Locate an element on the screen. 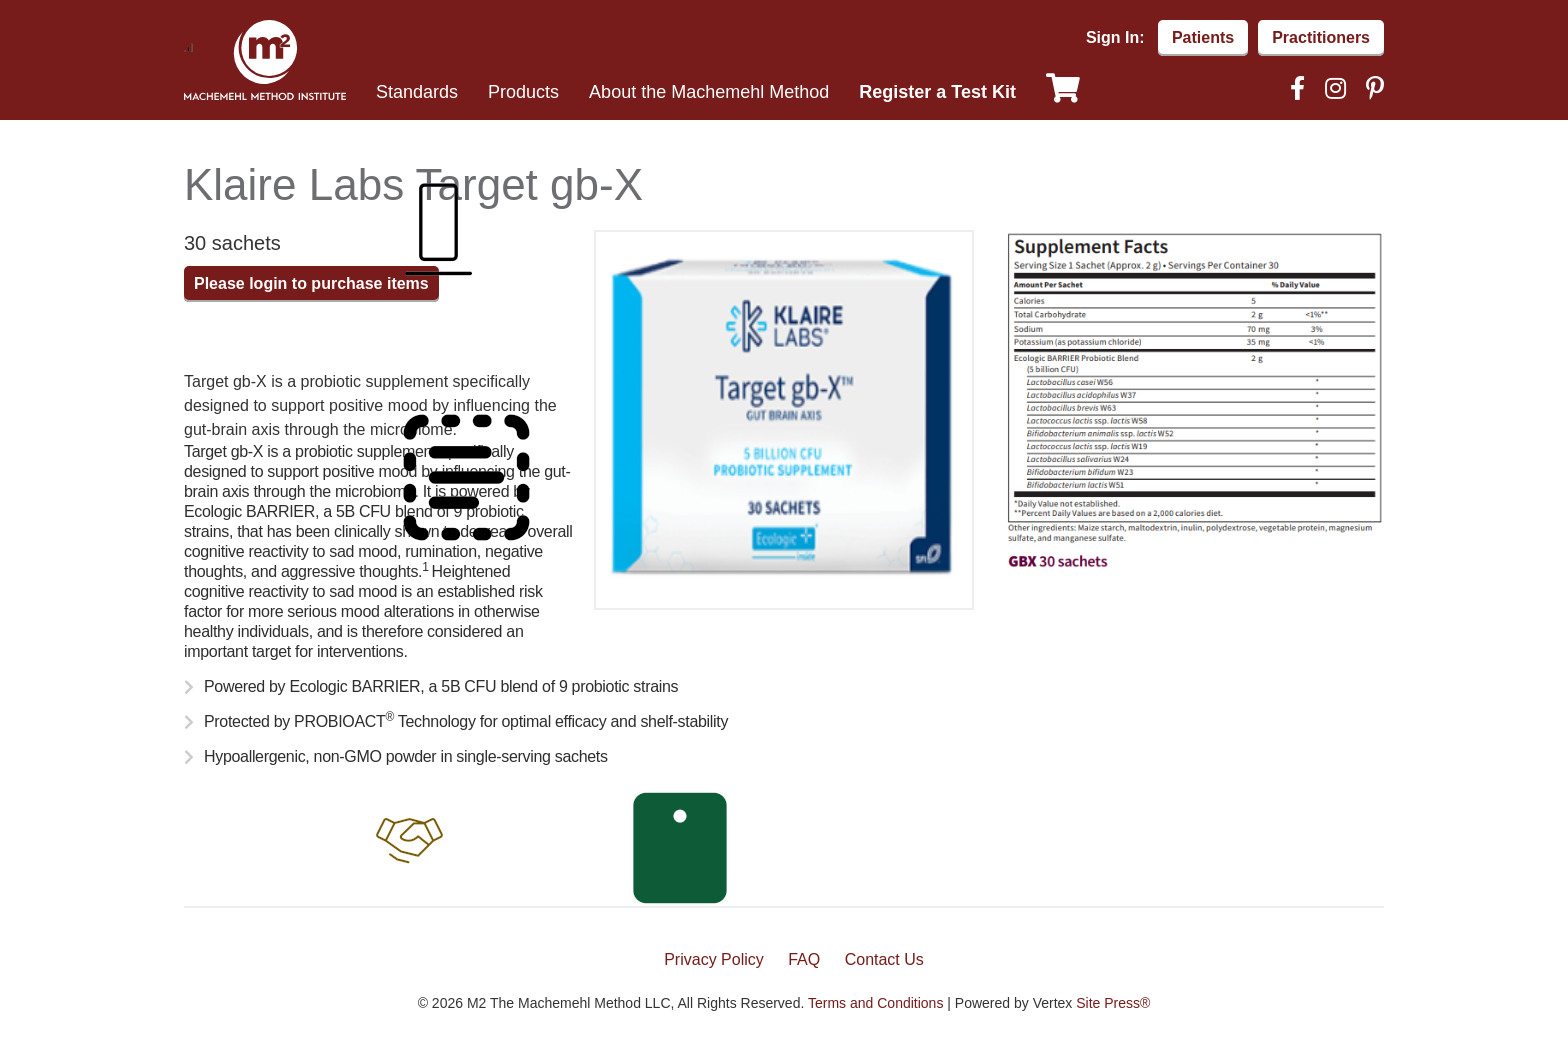 The height and width of the screenshot is (1054, 1568). access tablet camera settings is located at coordinates (680, 848).